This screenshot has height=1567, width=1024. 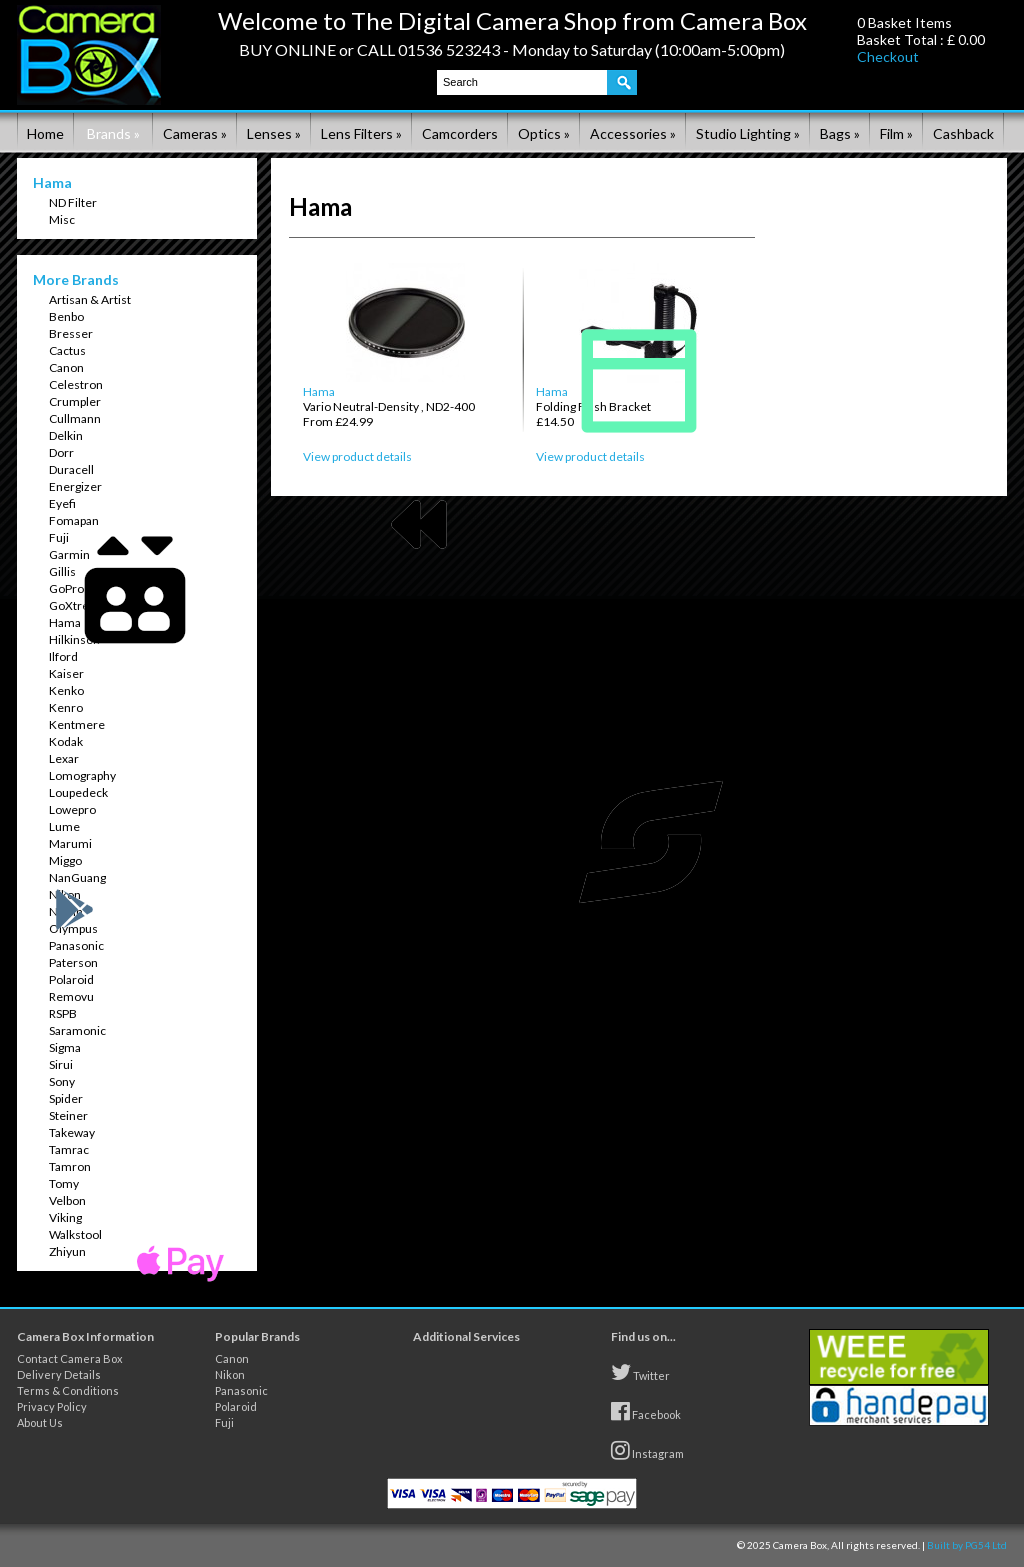 I want to click on switch to top panel layout, so click(x=639, y=381).